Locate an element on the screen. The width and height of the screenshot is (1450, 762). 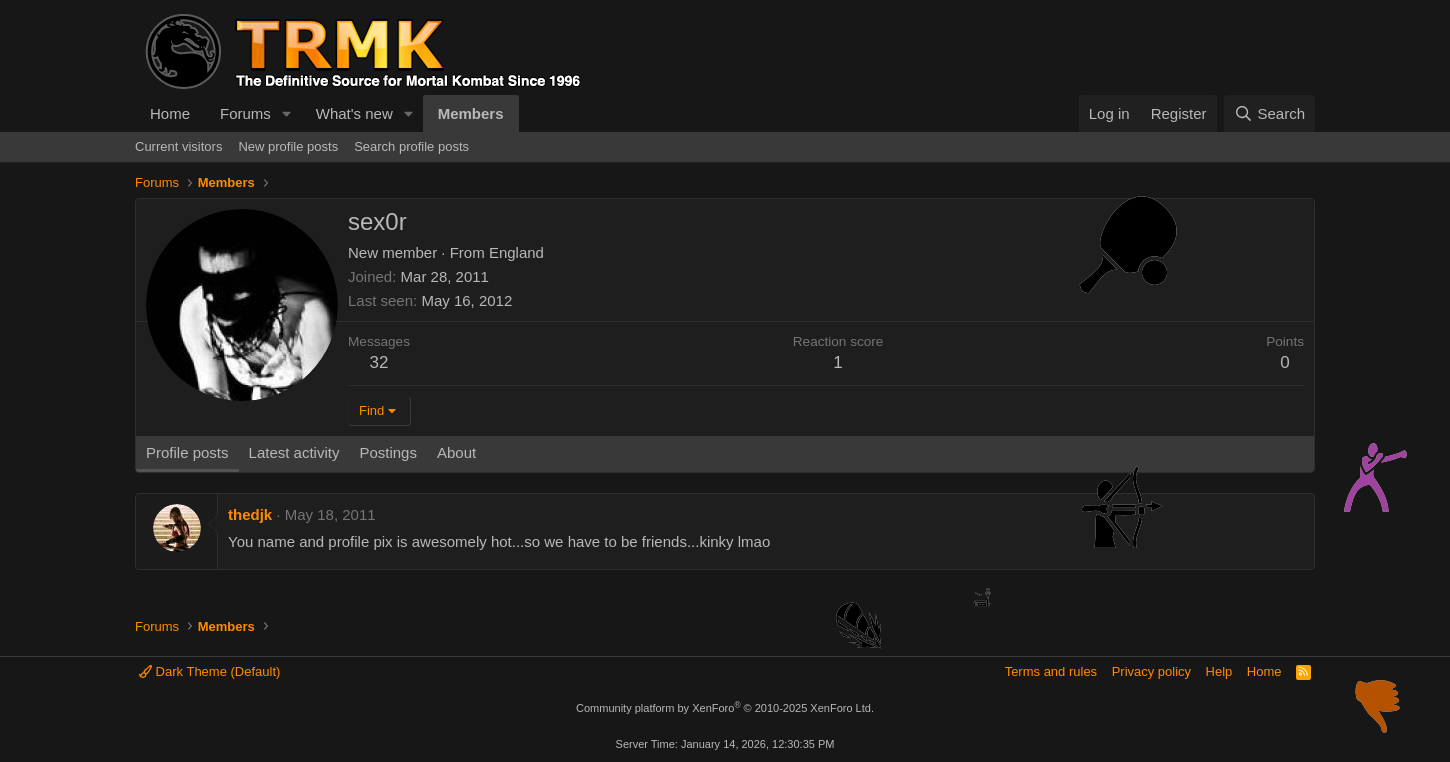
access table tennis or ping pong game is located at coordinates (1128, 245).